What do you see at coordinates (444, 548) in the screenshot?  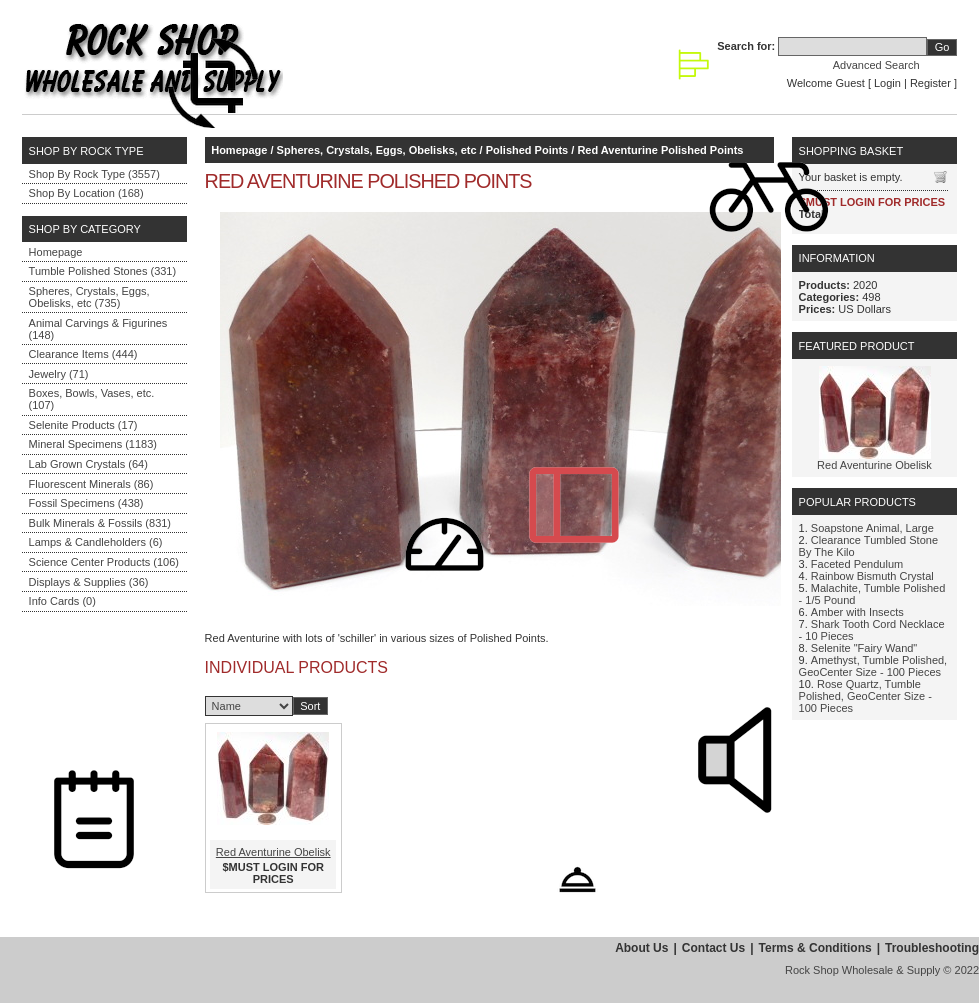 I see `view performance metrics or speed` at bounding box center [444, 548].